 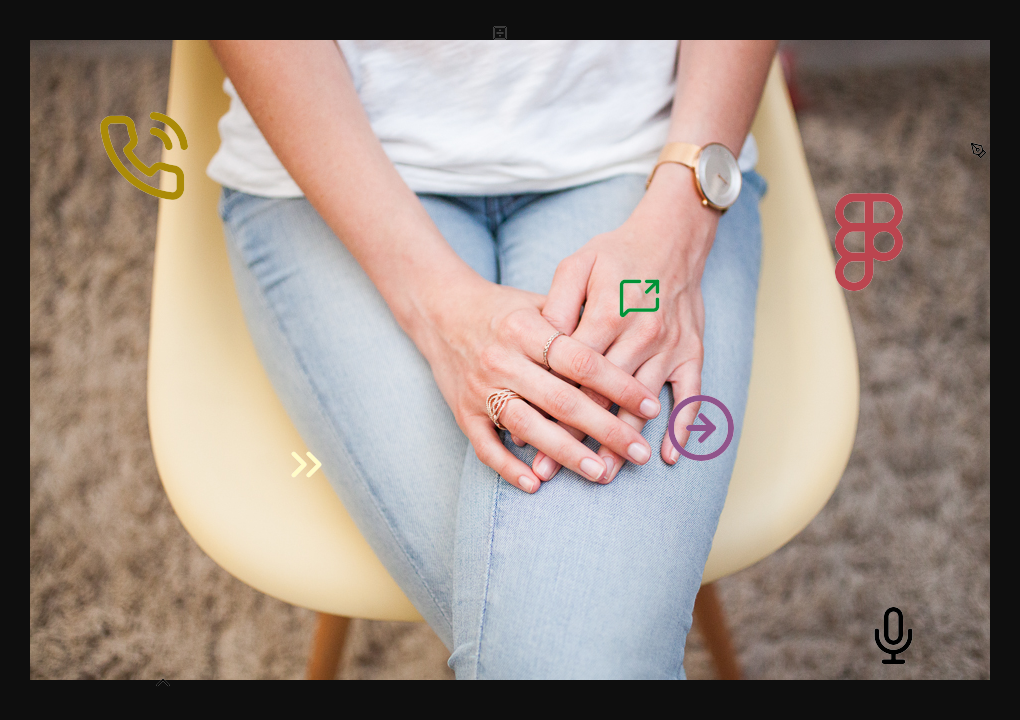 What do you see at coordinates (306, 464) in the screenshot?
I see `skip forward or advance to next item` at bounding box center [306, 464].